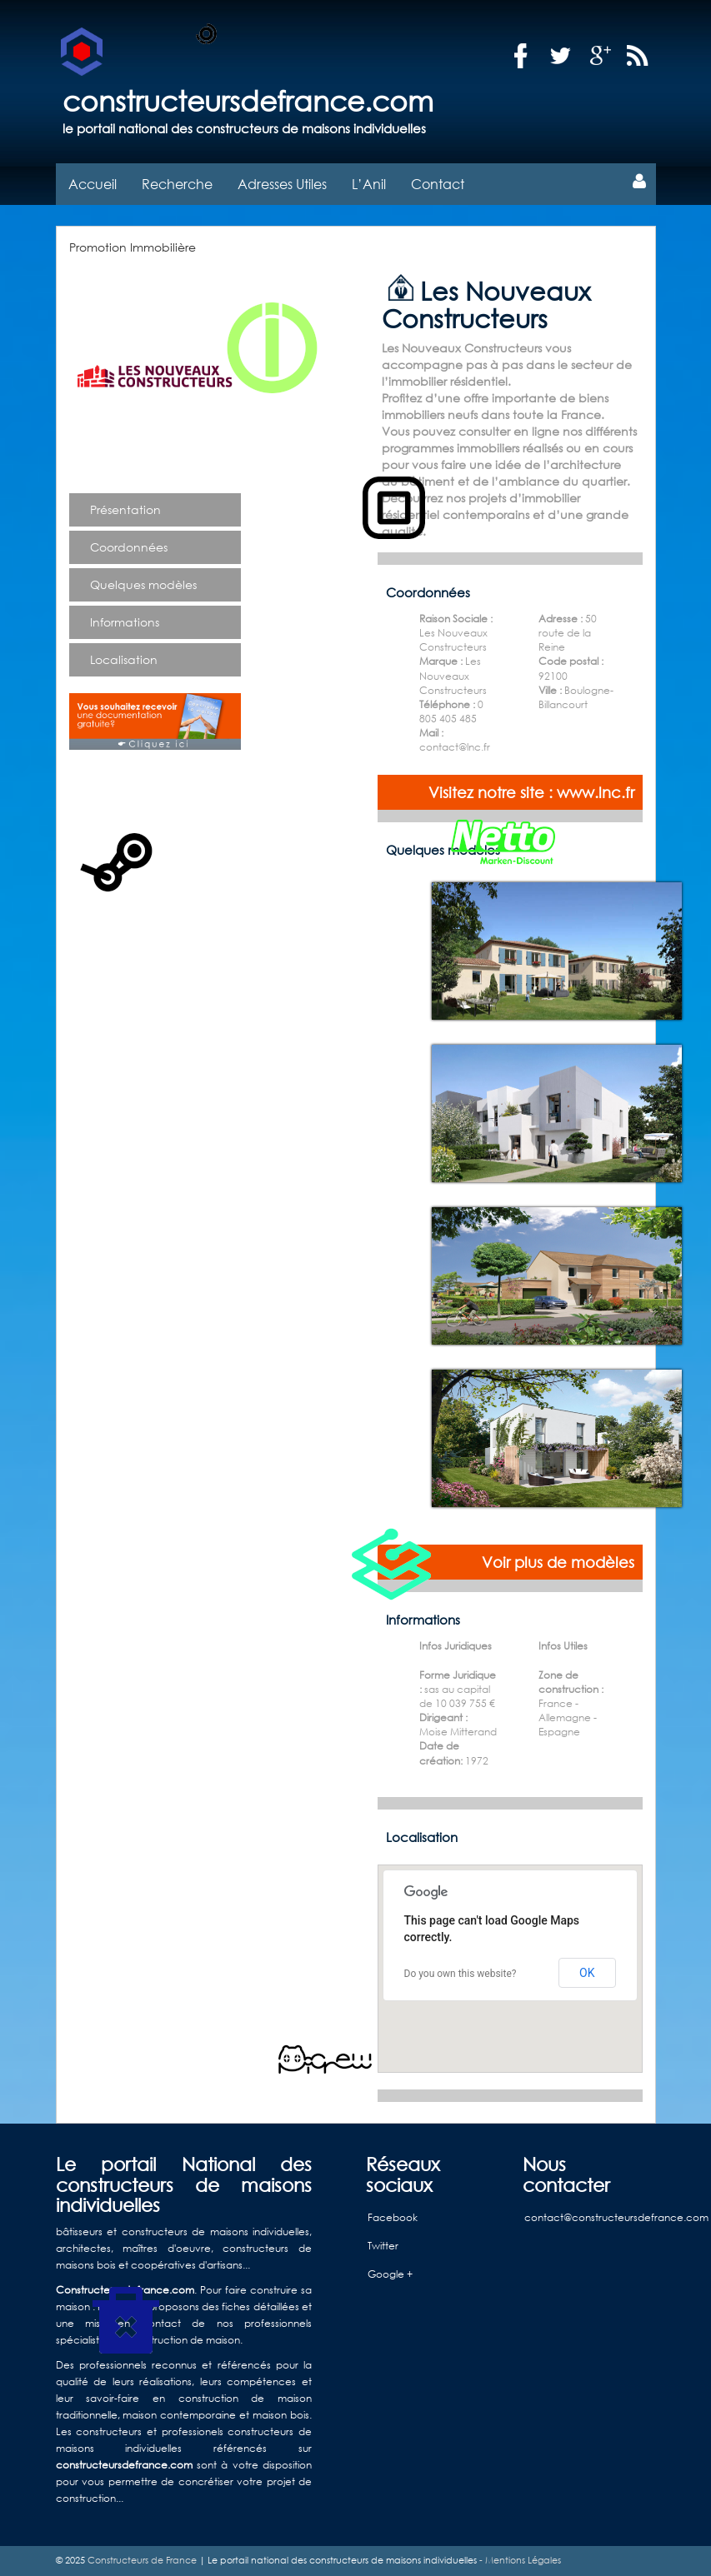 The height and width of the screenshot is (2576, 711). Describe the element at coordinates (206, 33) in the screenshot. I see `turborepo logo - a build system for JavaScript and TypeScript codebases` at that location.